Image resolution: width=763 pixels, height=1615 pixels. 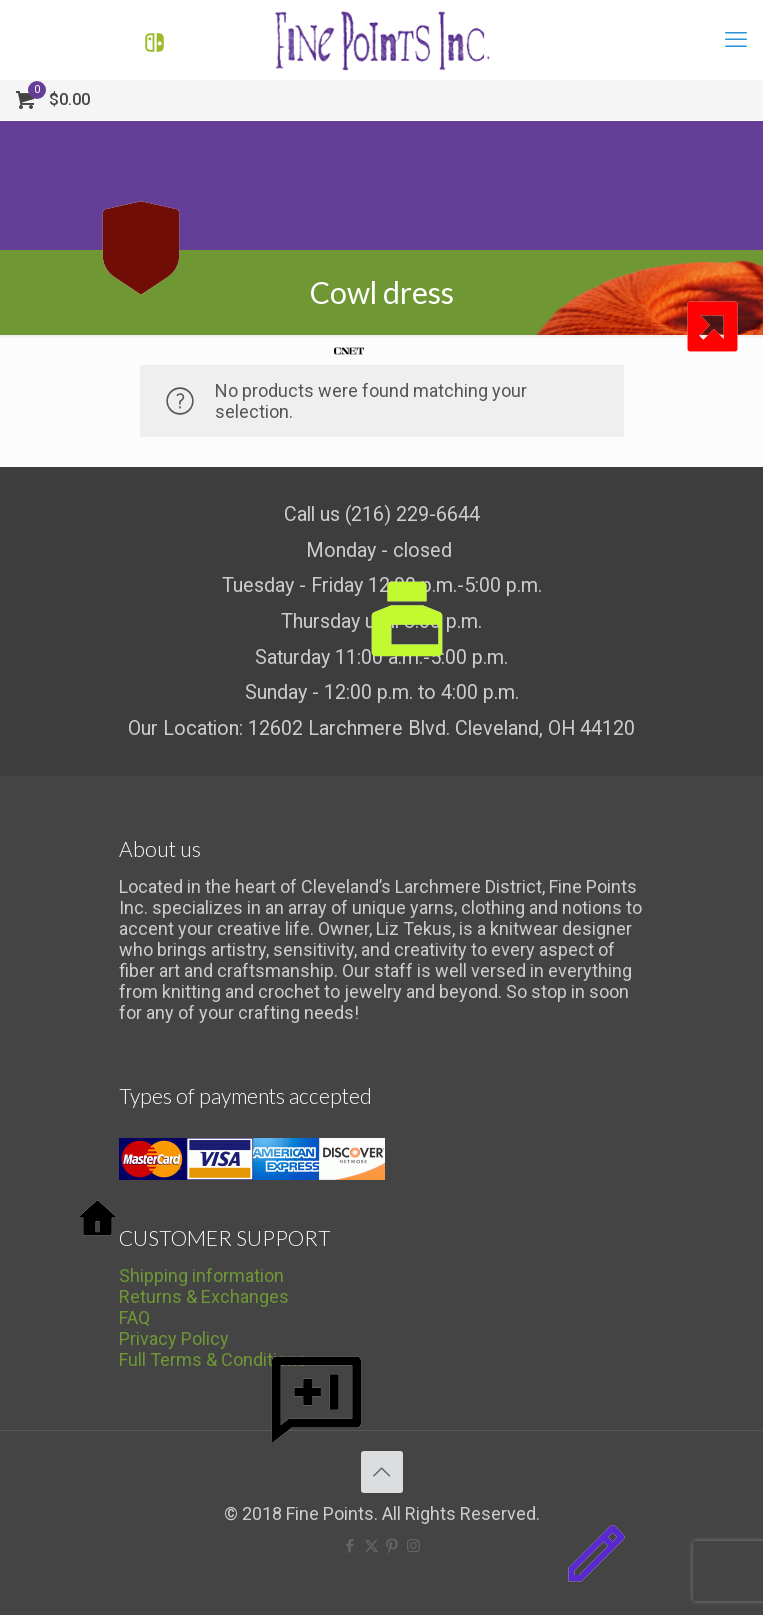 What do you see at coordinates (316, 1396) in the screenshot?
I see `add a follow-up message to a conversation` at bounding box center [316, 1396].